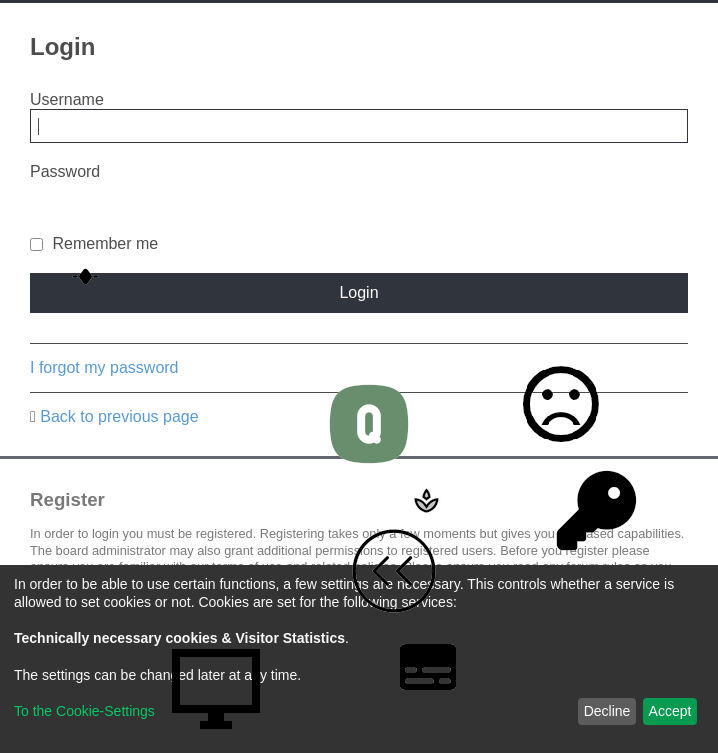 The width and height of the screenshot is (718, 753). I want to click on enable subtitles or closed captions, so click(428, 667).